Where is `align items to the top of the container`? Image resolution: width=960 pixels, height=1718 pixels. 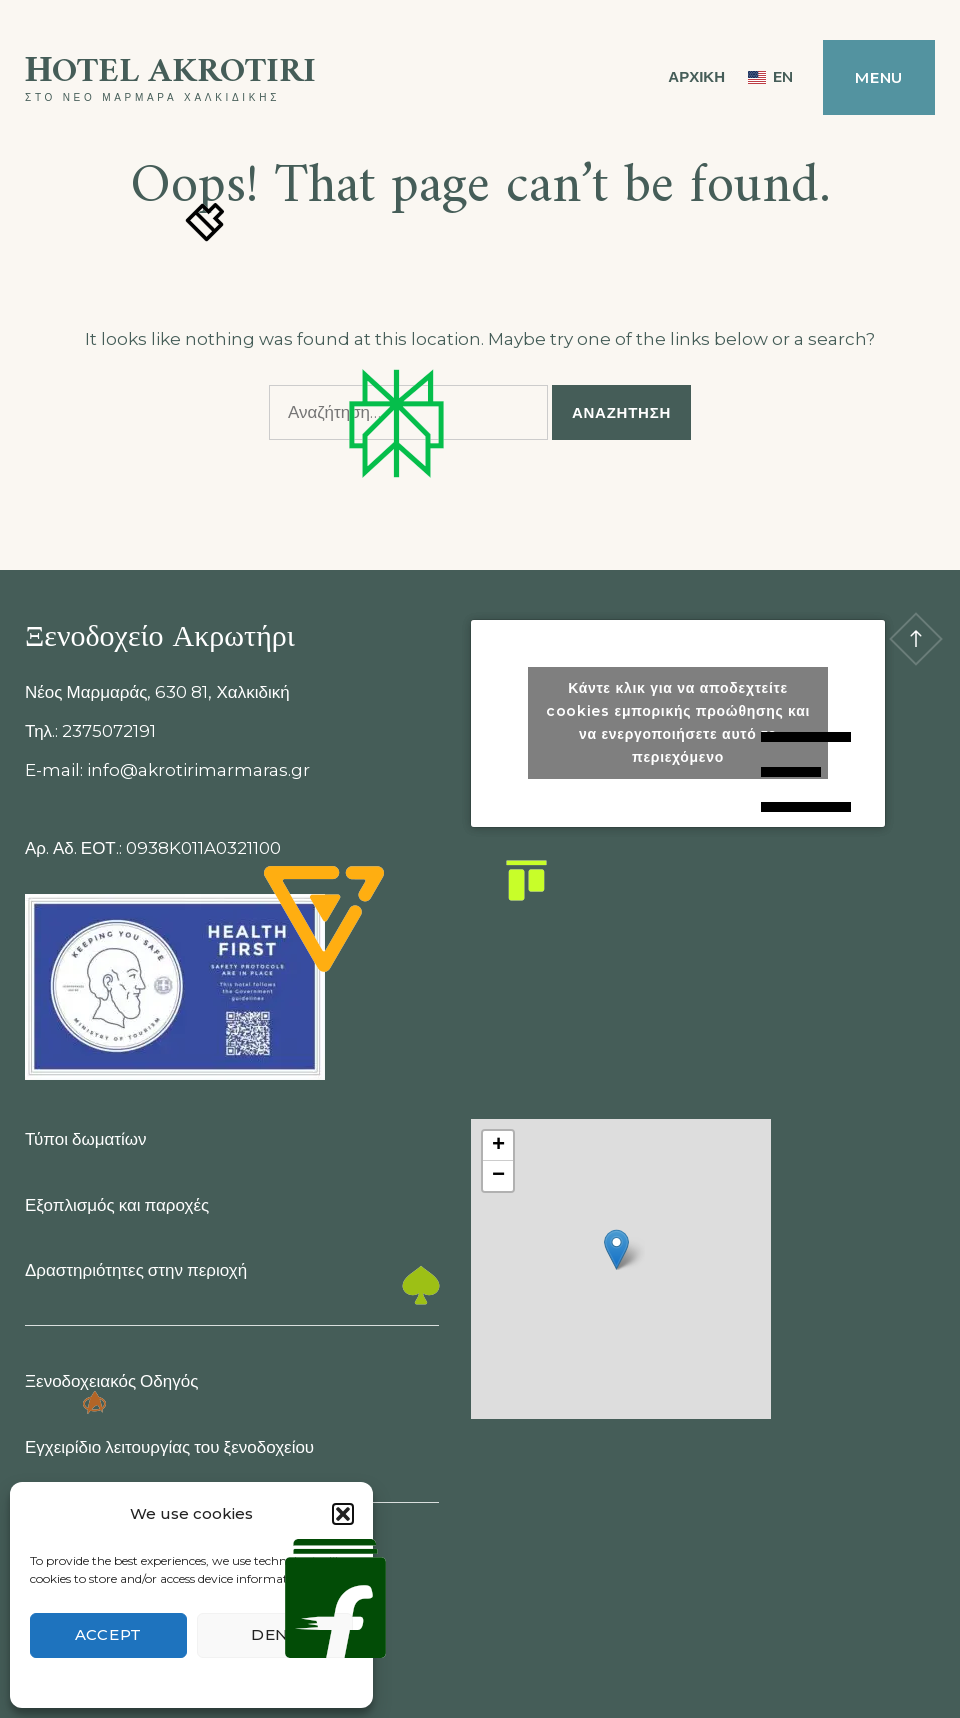
align items to the top of the container is located at coordinates (526, 880).